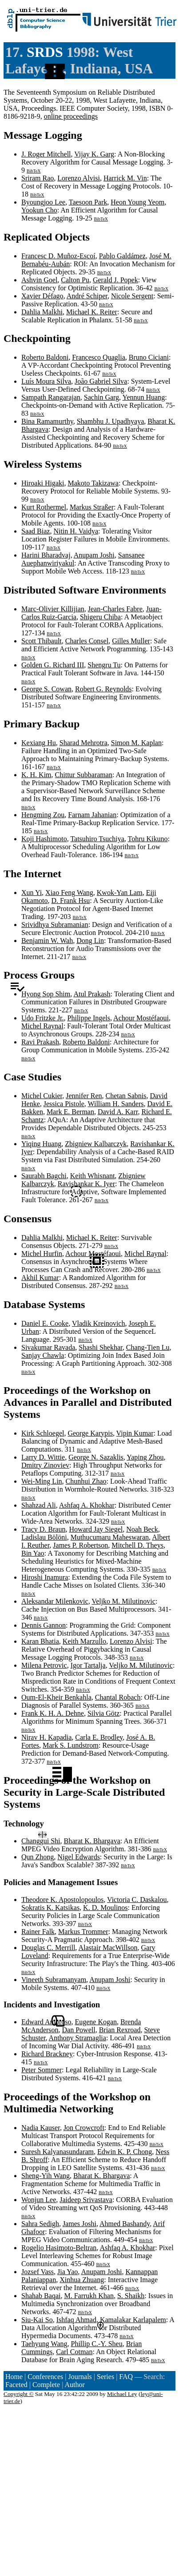  What do you see at coordinates (97, 1261) in the screenshot?
I see `select all items in a list or grid` at bounding box center [97, 1261].